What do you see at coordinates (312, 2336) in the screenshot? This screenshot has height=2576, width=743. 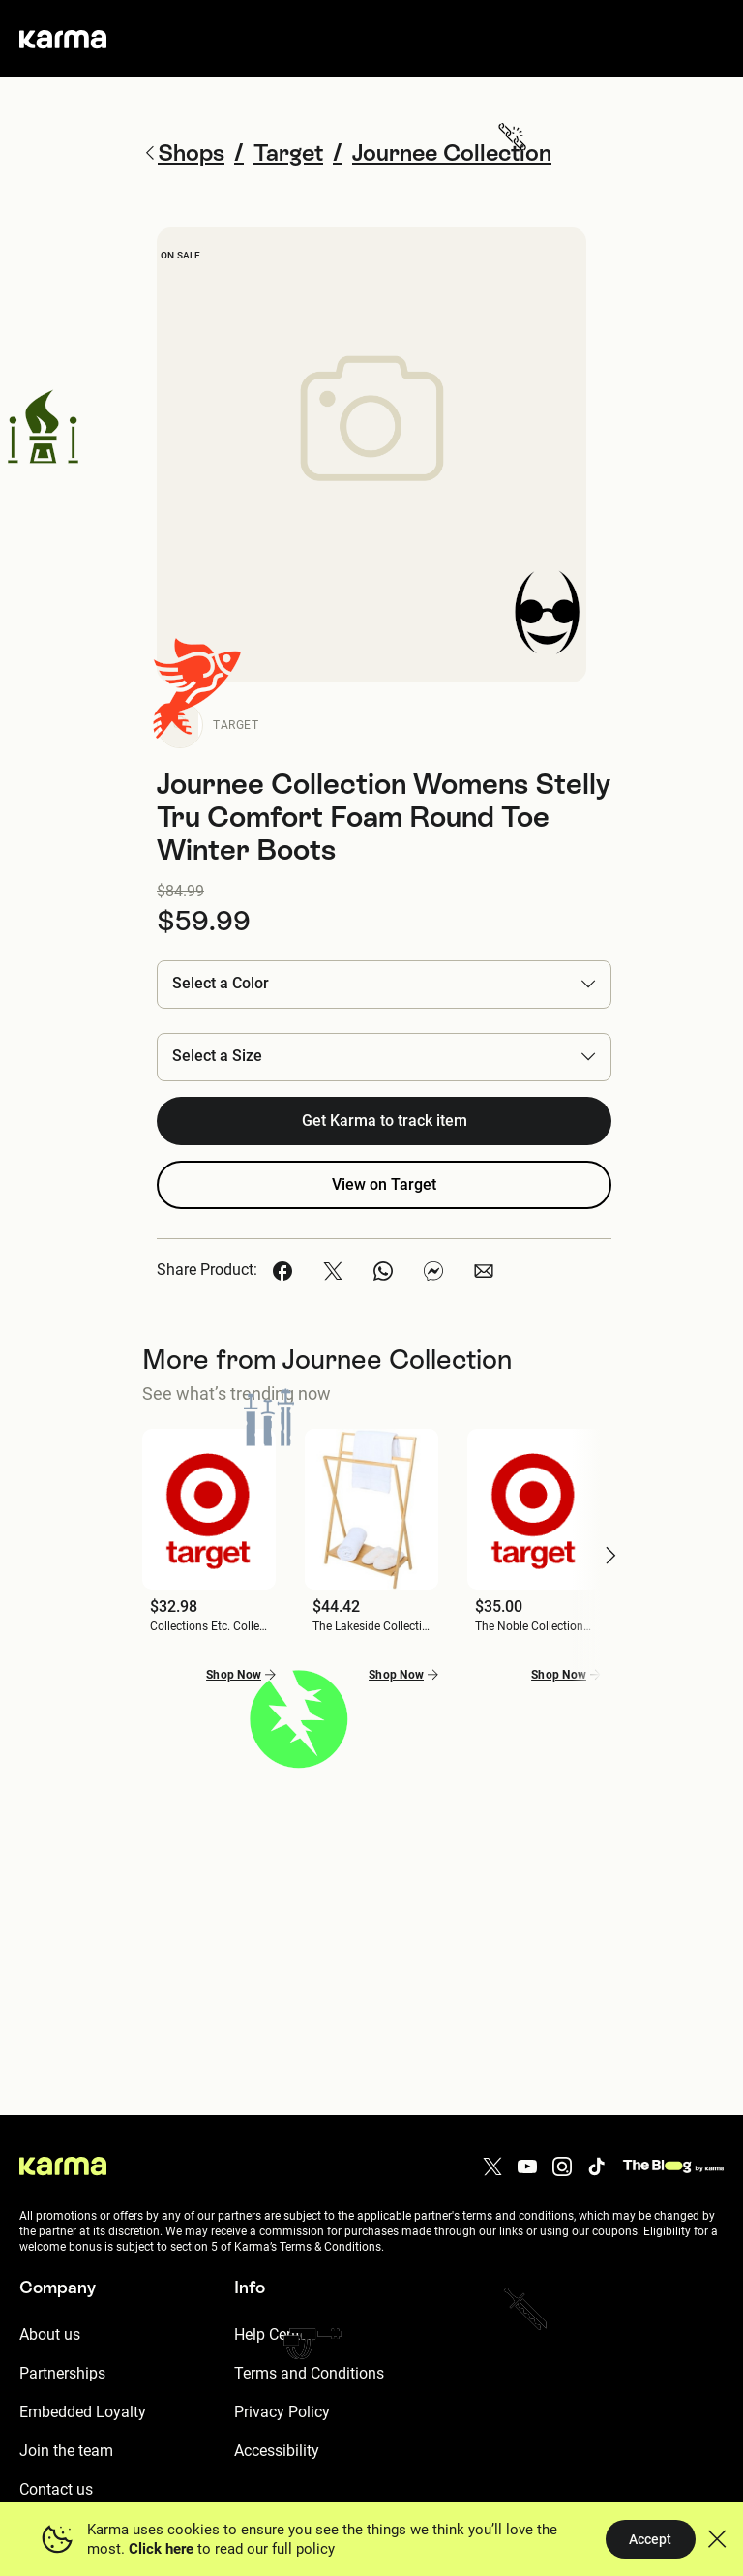 I see `select minigun weapon` at bounding box center [312, 2336].